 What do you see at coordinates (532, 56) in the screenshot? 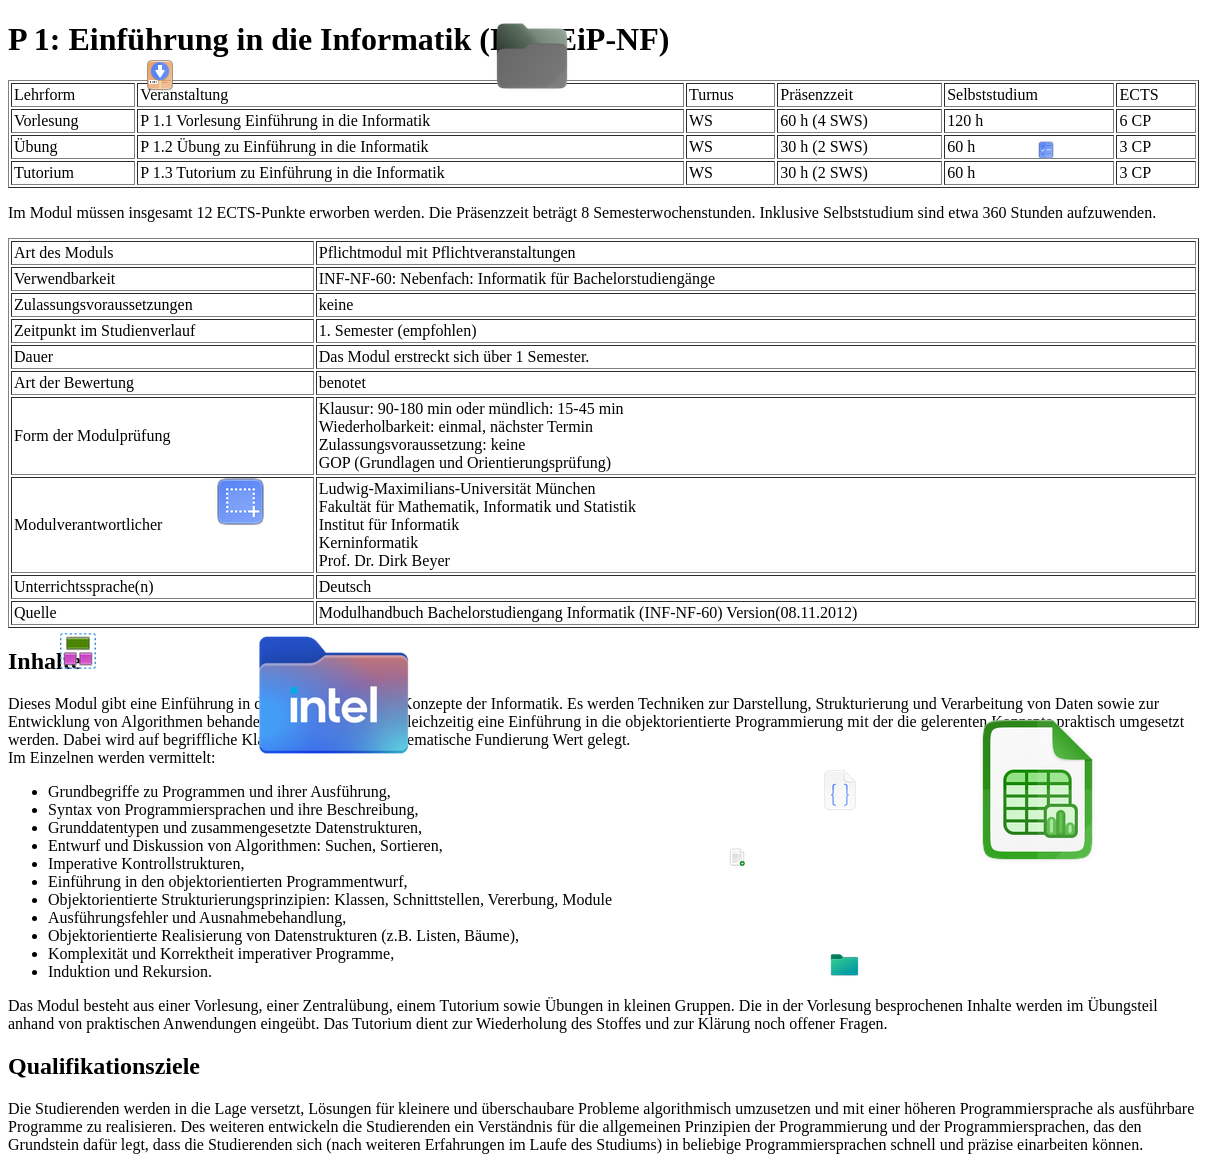
I see `an open folder in the file system` at bounding box center [532, 56].